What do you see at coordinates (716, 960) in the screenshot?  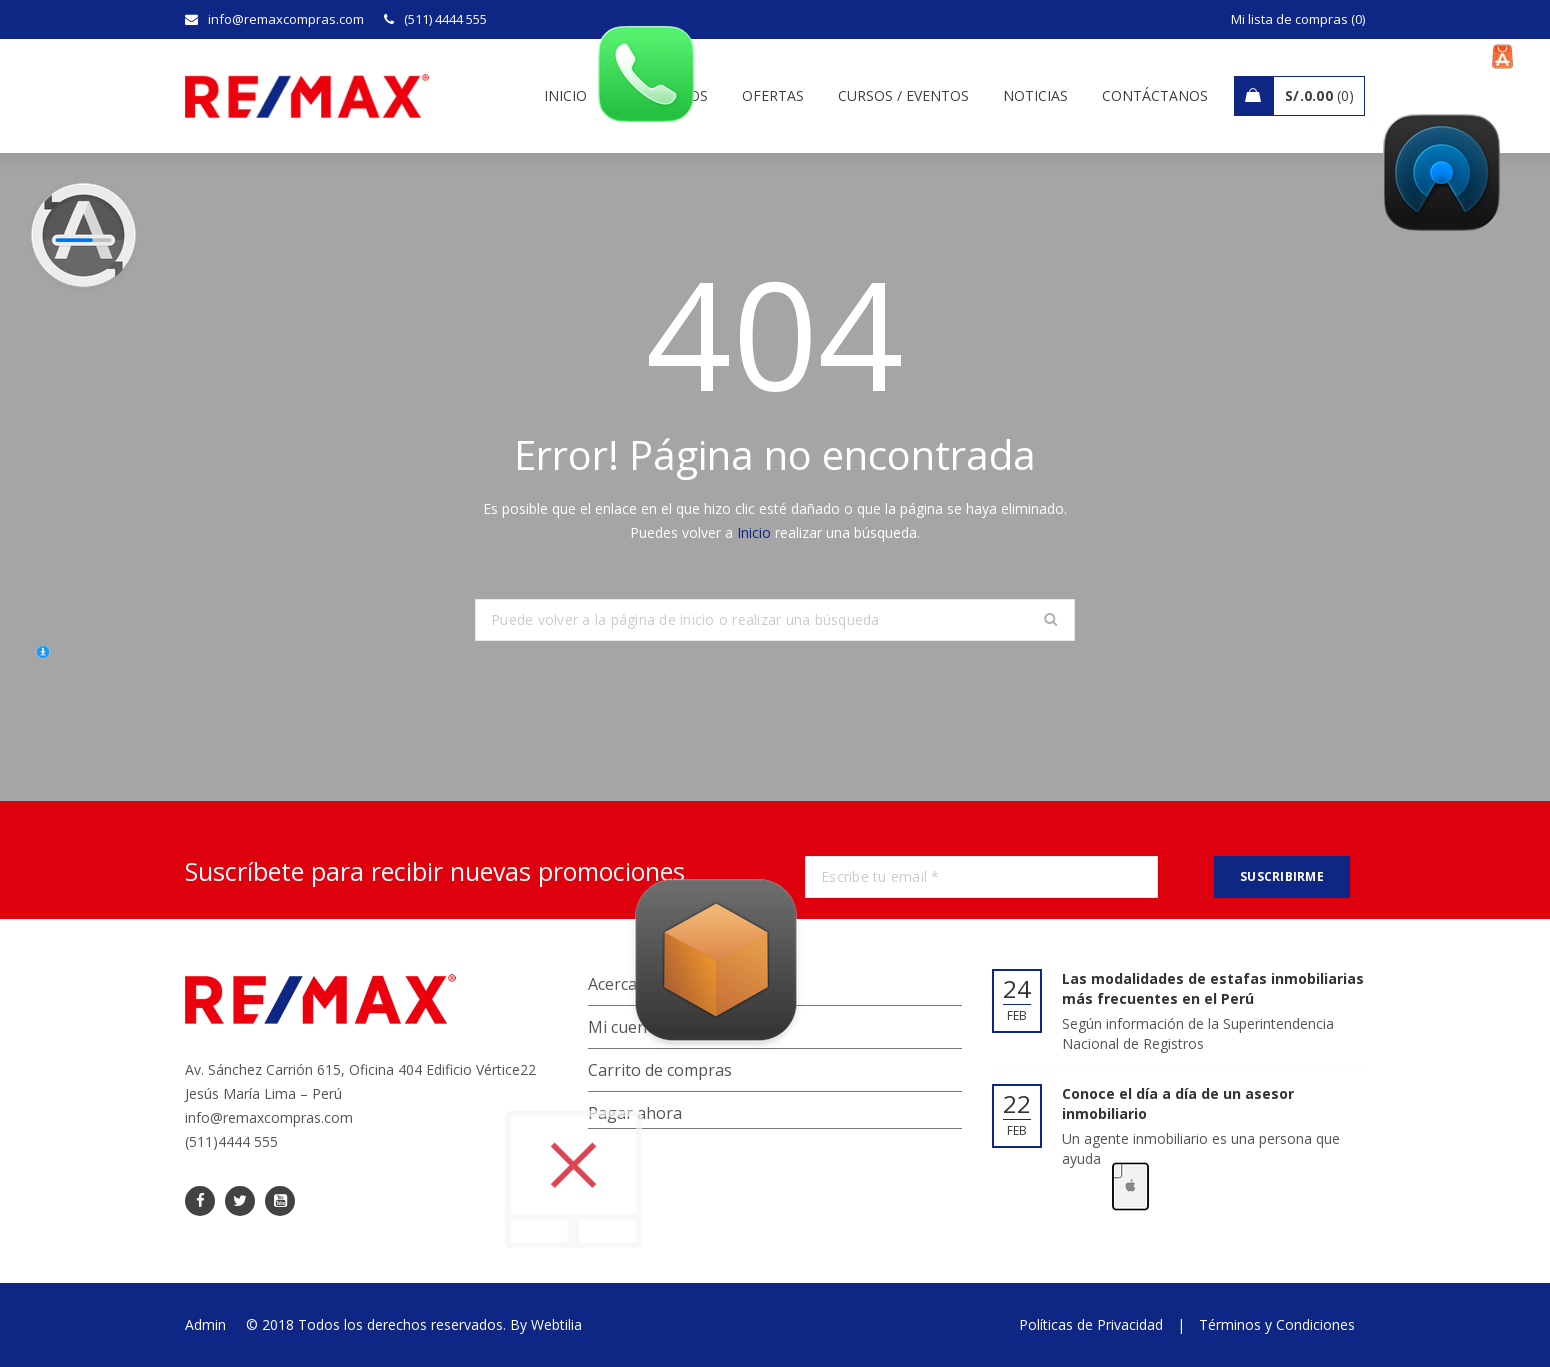 I see `open bauh package manager` at bounding box center [716, 960].